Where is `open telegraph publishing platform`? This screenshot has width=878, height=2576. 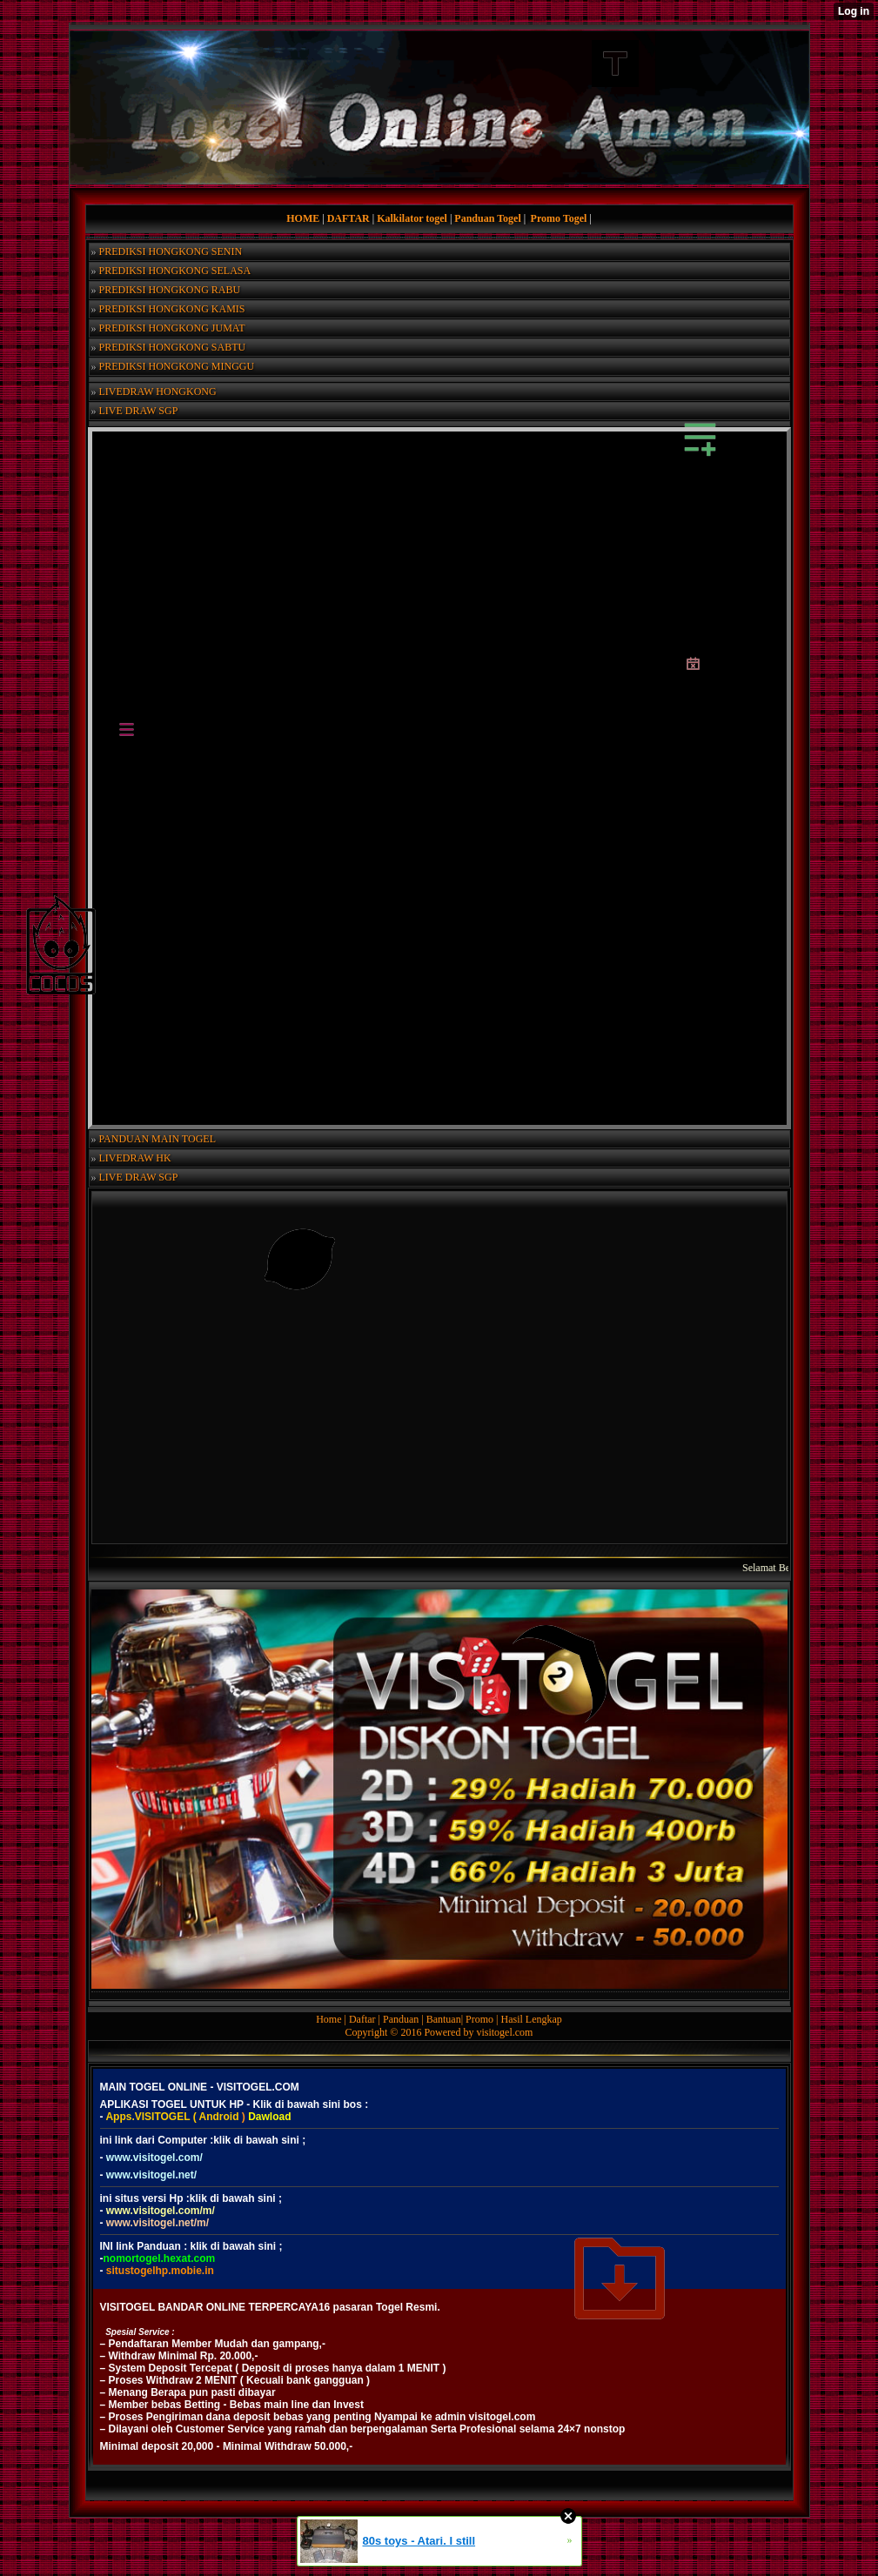 open telegraph publishing platform is located at coordinates (615, 64).